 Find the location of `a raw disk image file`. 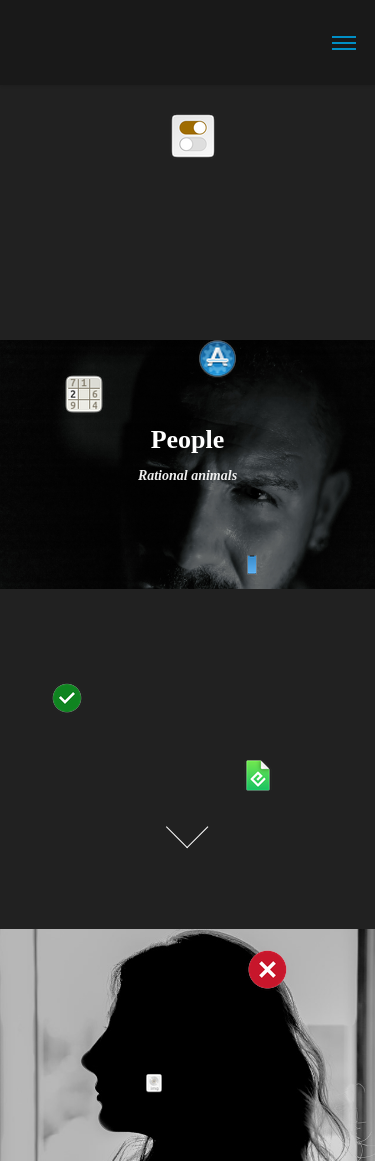

a raw disk image file is located at coordinates (154, 1083).